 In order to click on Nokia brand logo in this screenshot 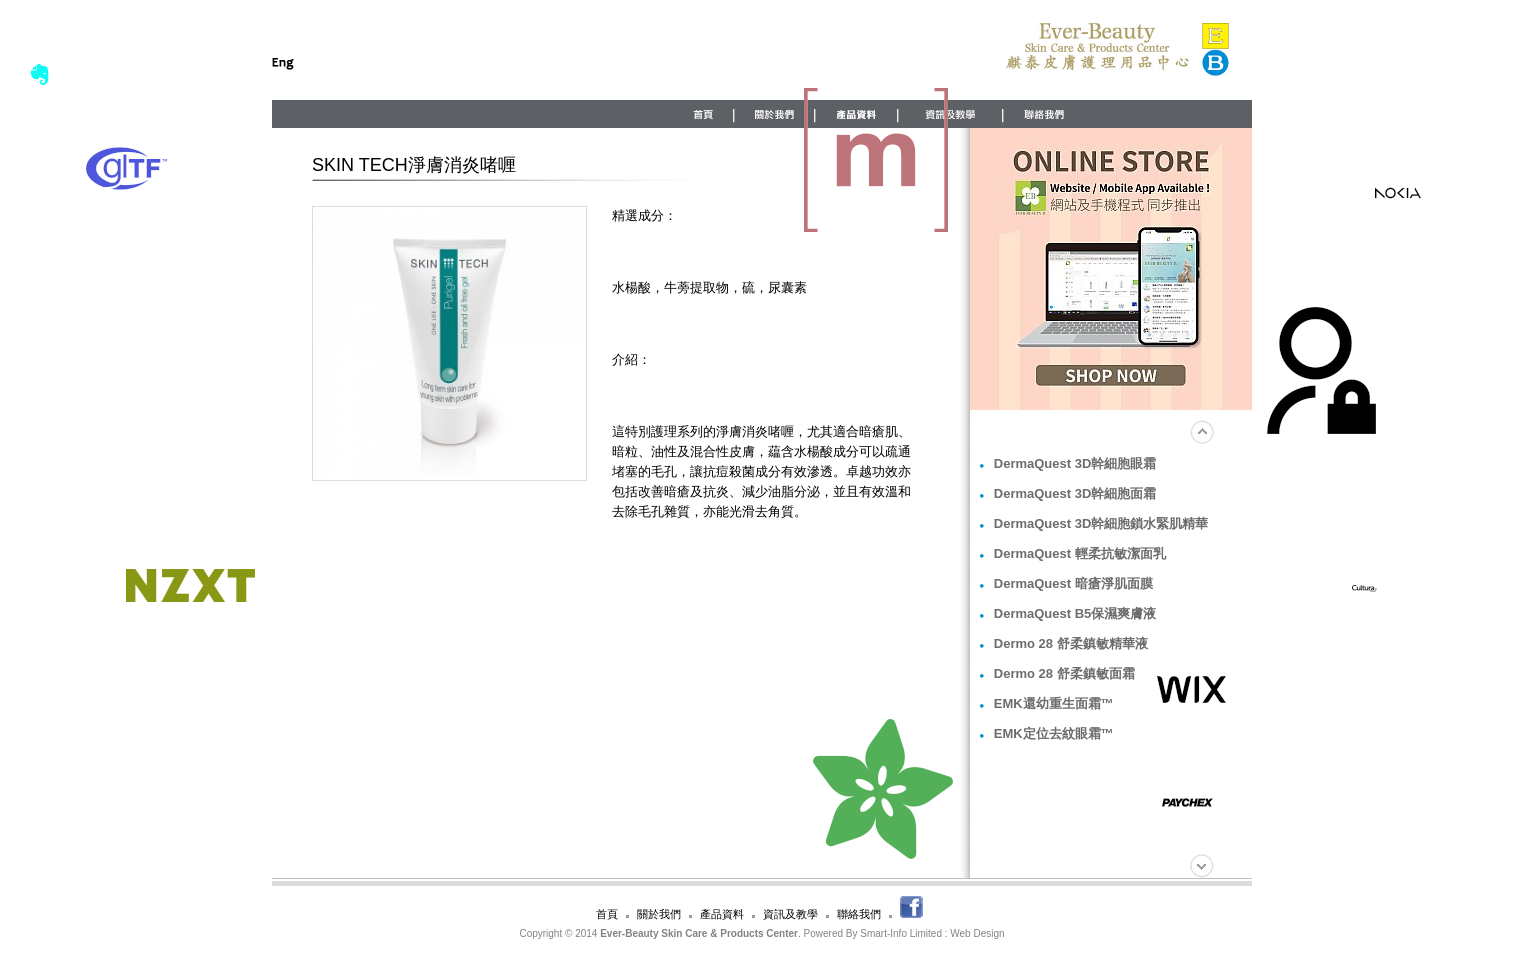, I will do `click(1398, 193)`.